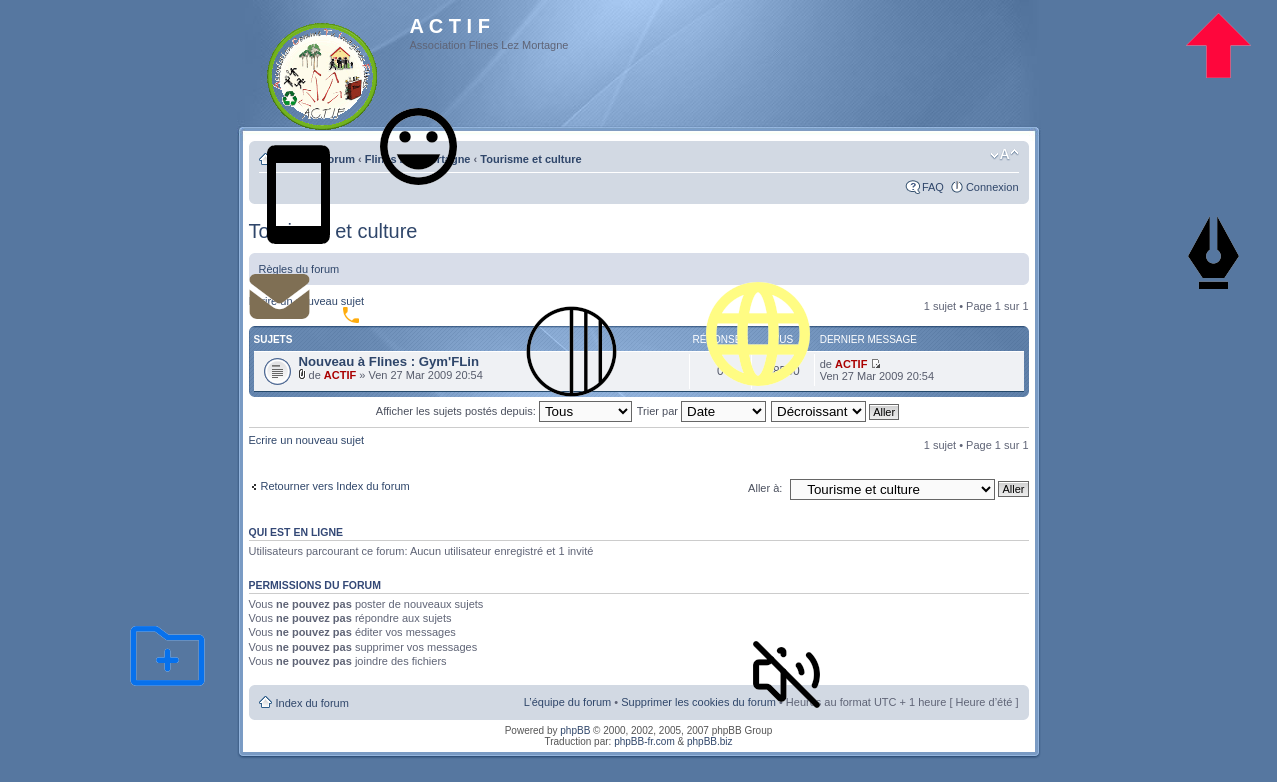  I want to click on toggle between light and dark mode, so click(571, 351).